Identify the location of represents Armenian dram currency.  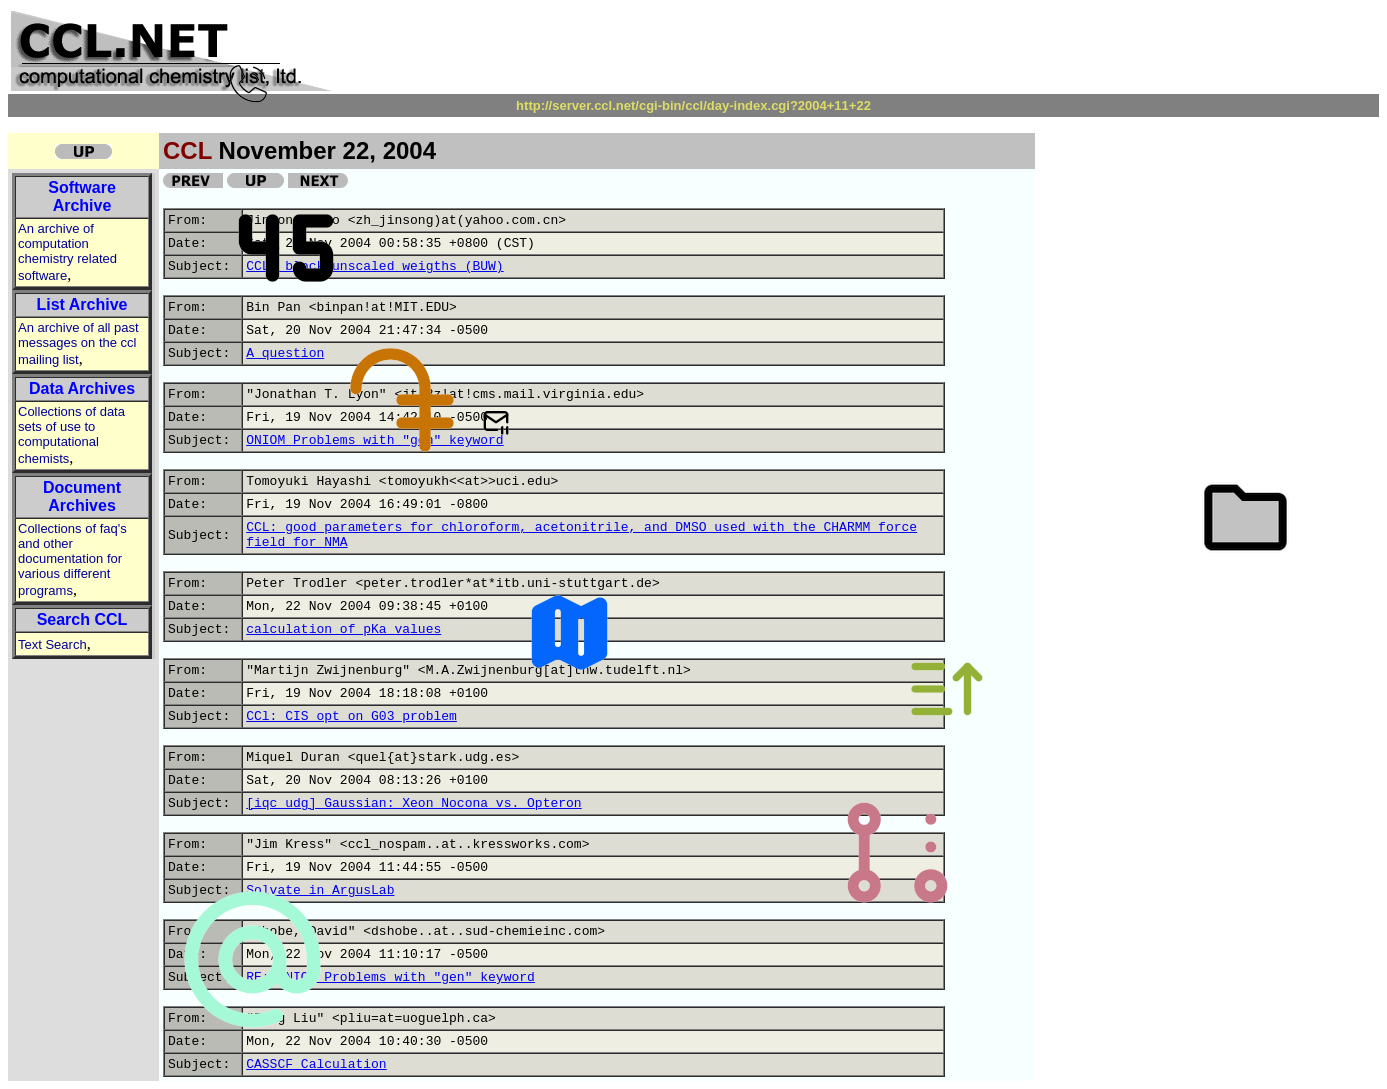
(402, 400).